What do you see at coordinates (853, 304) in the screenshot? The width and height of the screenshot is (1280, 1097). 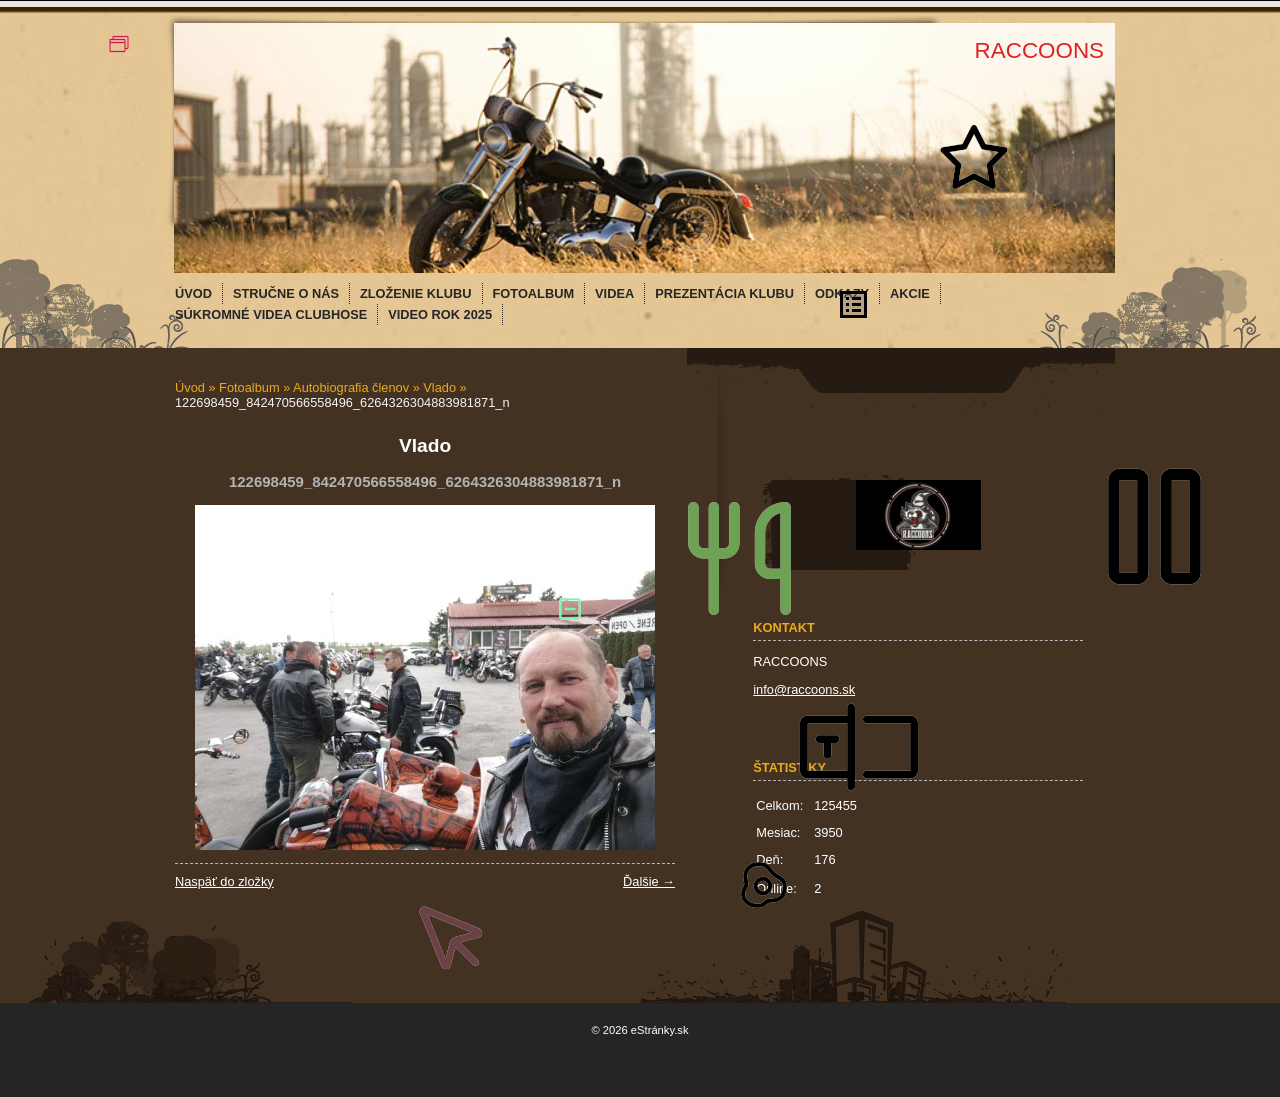 I see `view list details or properties` at bounding box center [853, 304].